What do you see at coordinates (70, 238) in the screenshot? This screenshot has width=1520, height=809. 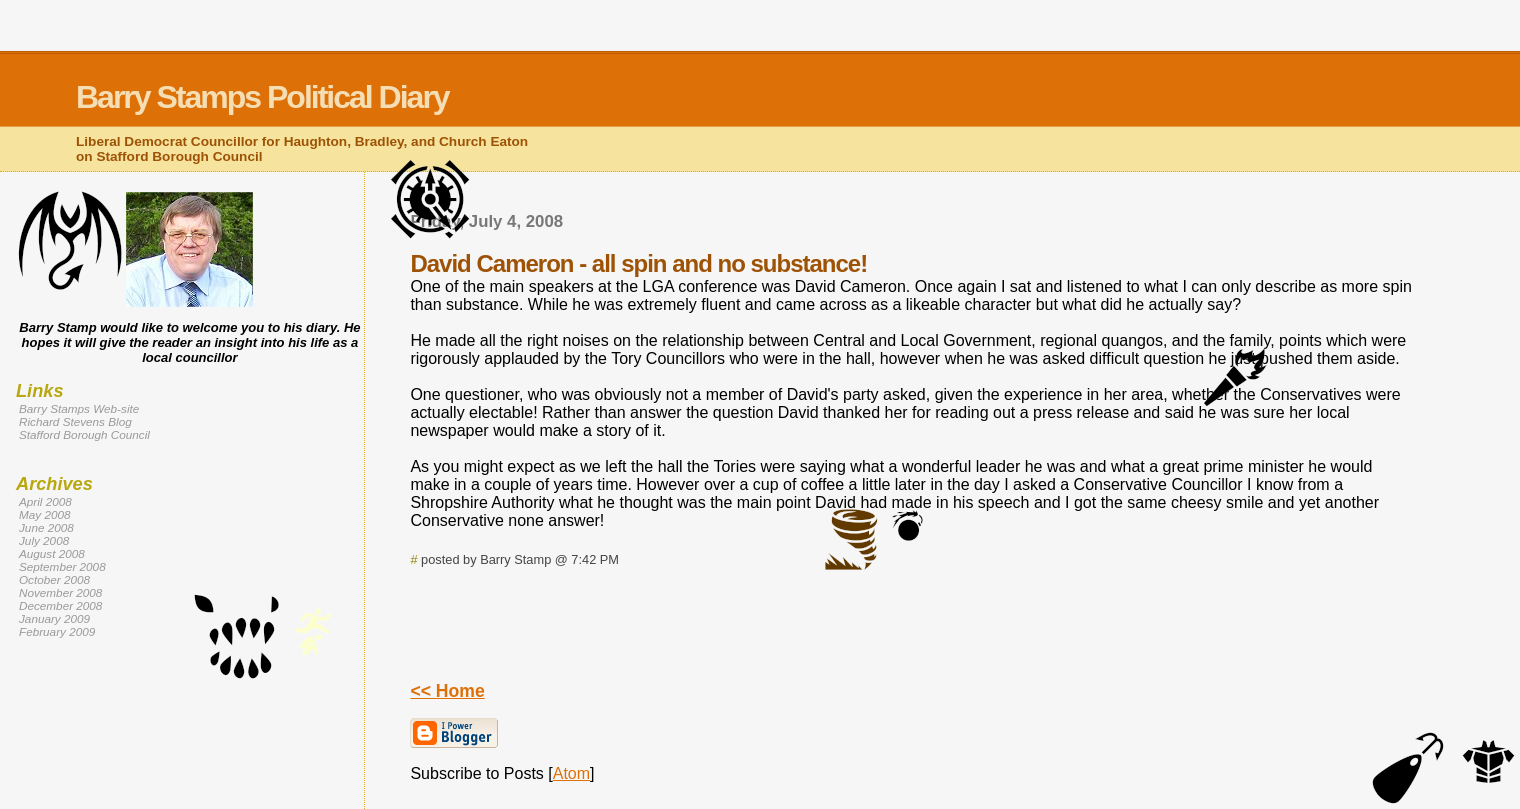 I see `represents a villain or enemy character in a game` at bounding box center [70, 238].